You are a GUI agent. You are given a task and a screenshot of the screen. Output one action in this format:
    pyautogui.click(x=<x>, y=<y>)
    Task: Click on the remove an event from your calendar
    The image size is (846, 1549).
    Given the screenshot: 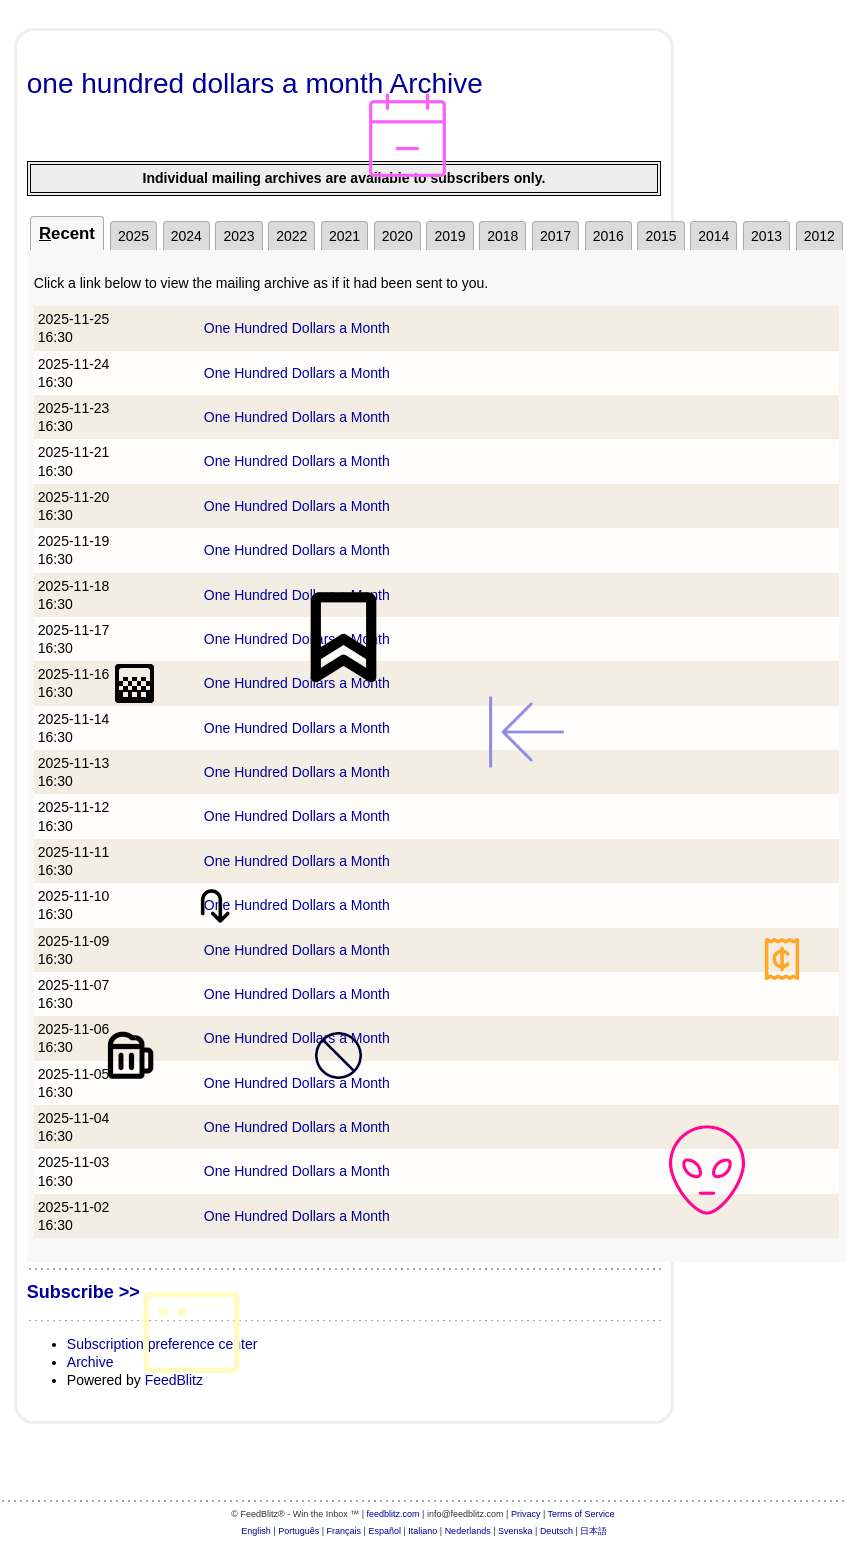 What is the action you would take?
    pyautogui.click(x=407, y=138)
    